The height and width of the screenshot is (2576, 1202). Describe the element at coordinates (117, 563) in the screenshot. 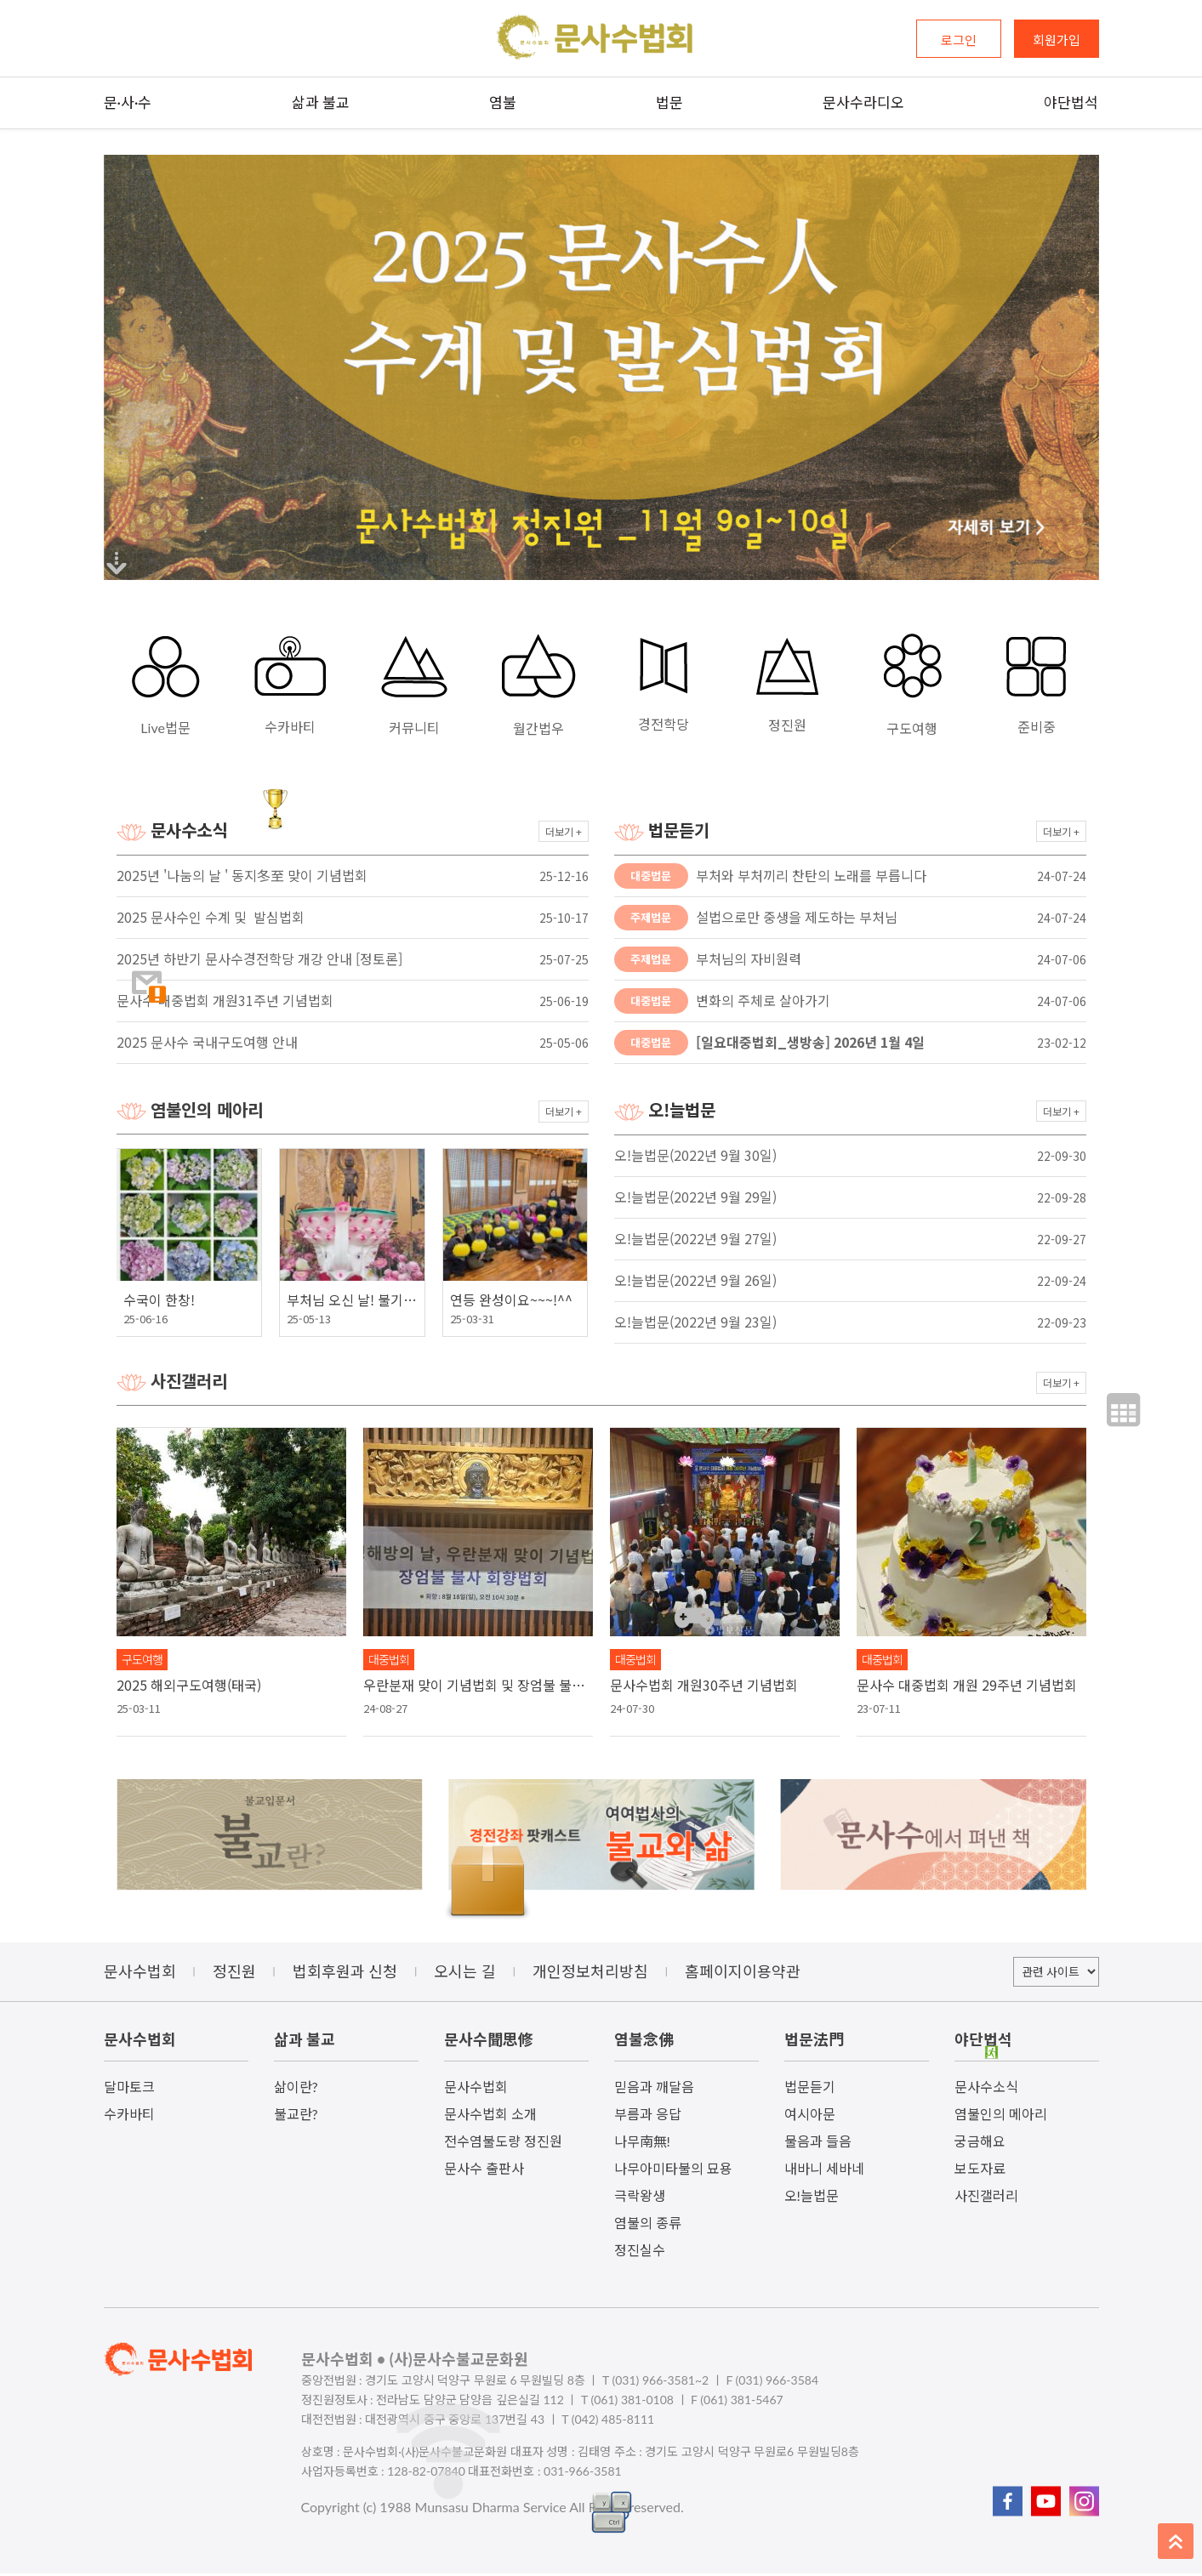

I see `open downloads folder` at that location.